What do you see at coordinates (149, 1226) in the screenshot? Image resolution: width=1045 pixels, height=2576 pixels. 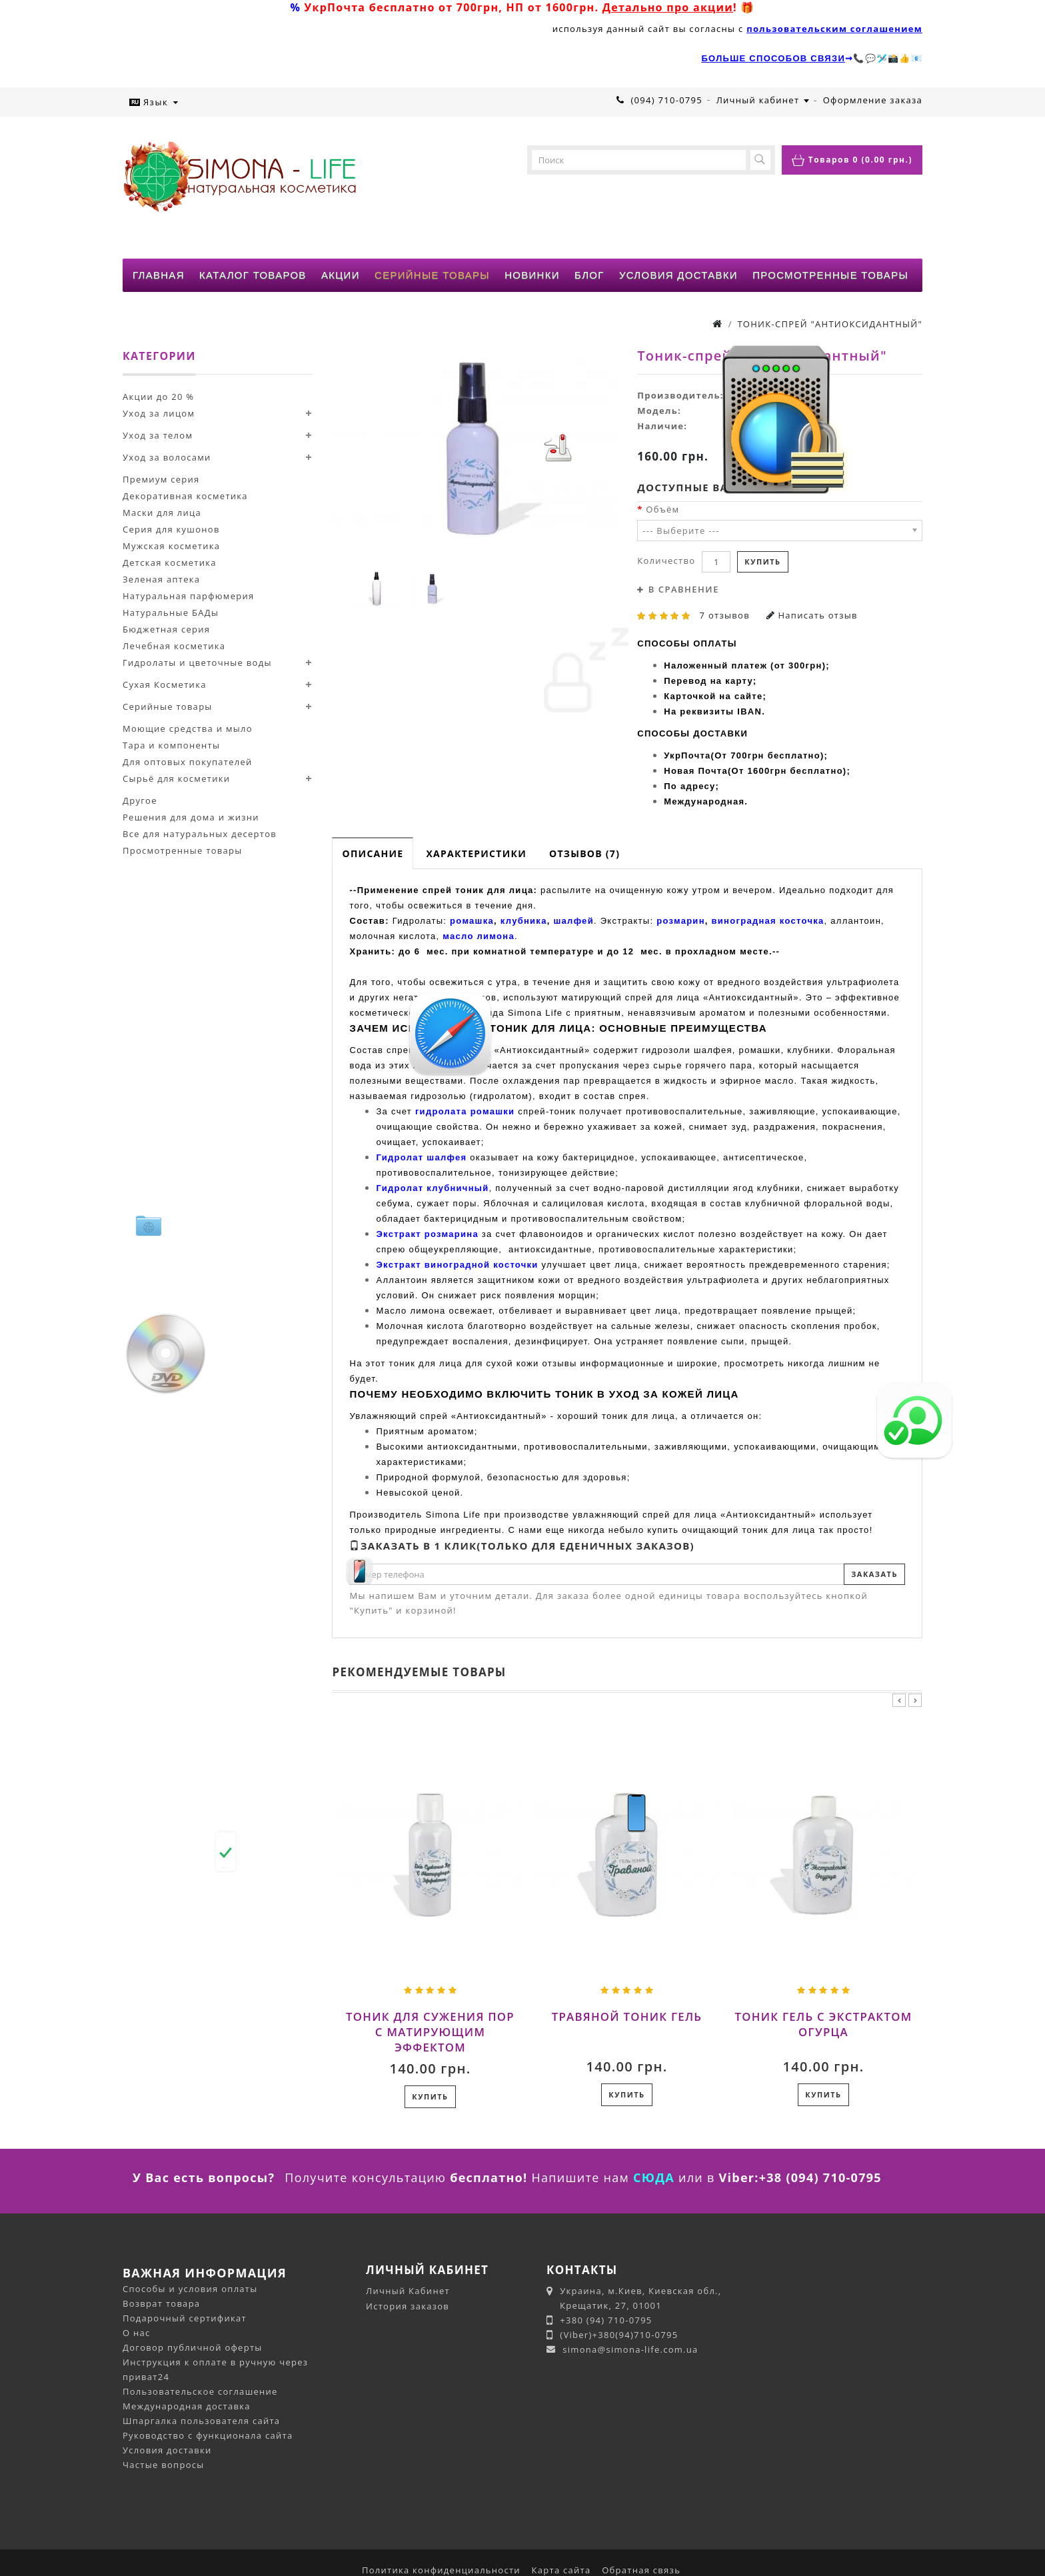 I see `folder containing HTML or web-related files` at bounding box center [149, 1226].